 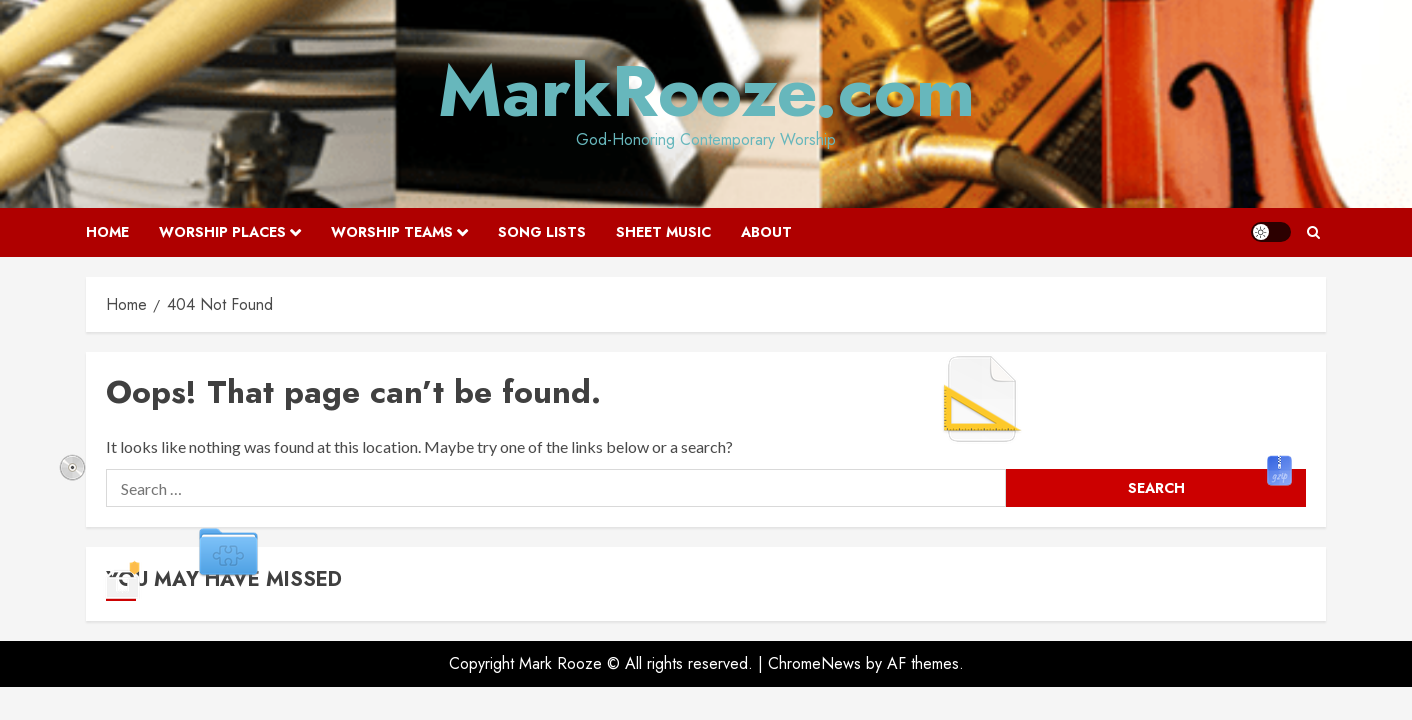 I want to click on indicates a DVD+R disc drive or media, so click(x=72, y=467).